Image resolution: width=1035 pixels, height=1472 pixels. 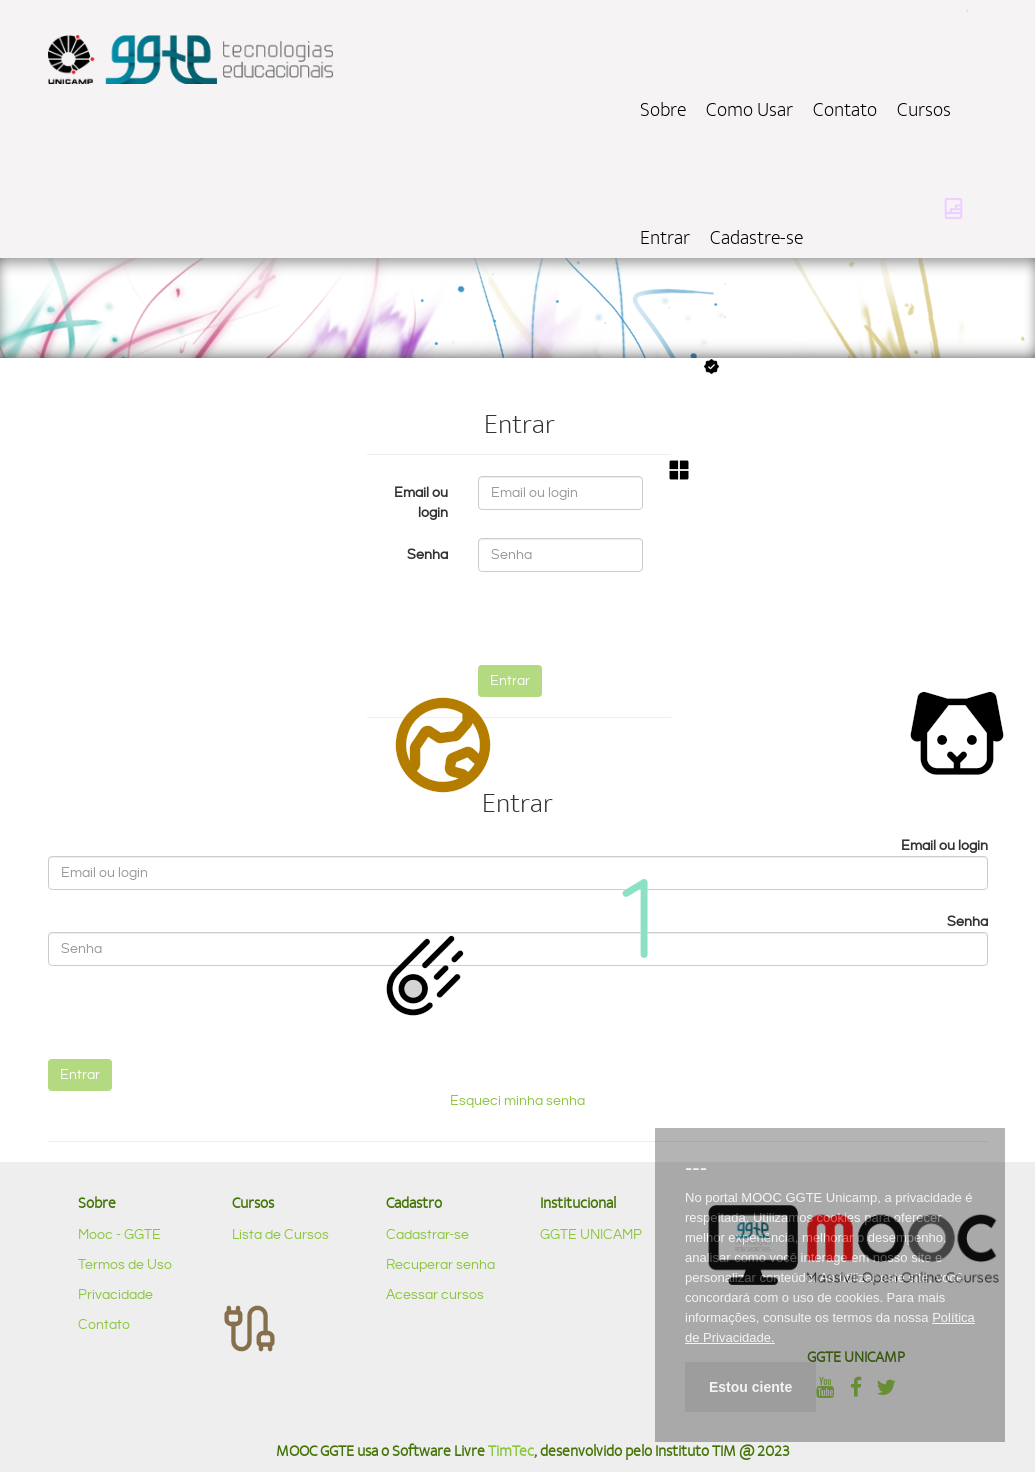 What do you see at coordinates (957, 735) in the screenshot?
I see `access pet-related features or settings` at bounding box center [957, 735].